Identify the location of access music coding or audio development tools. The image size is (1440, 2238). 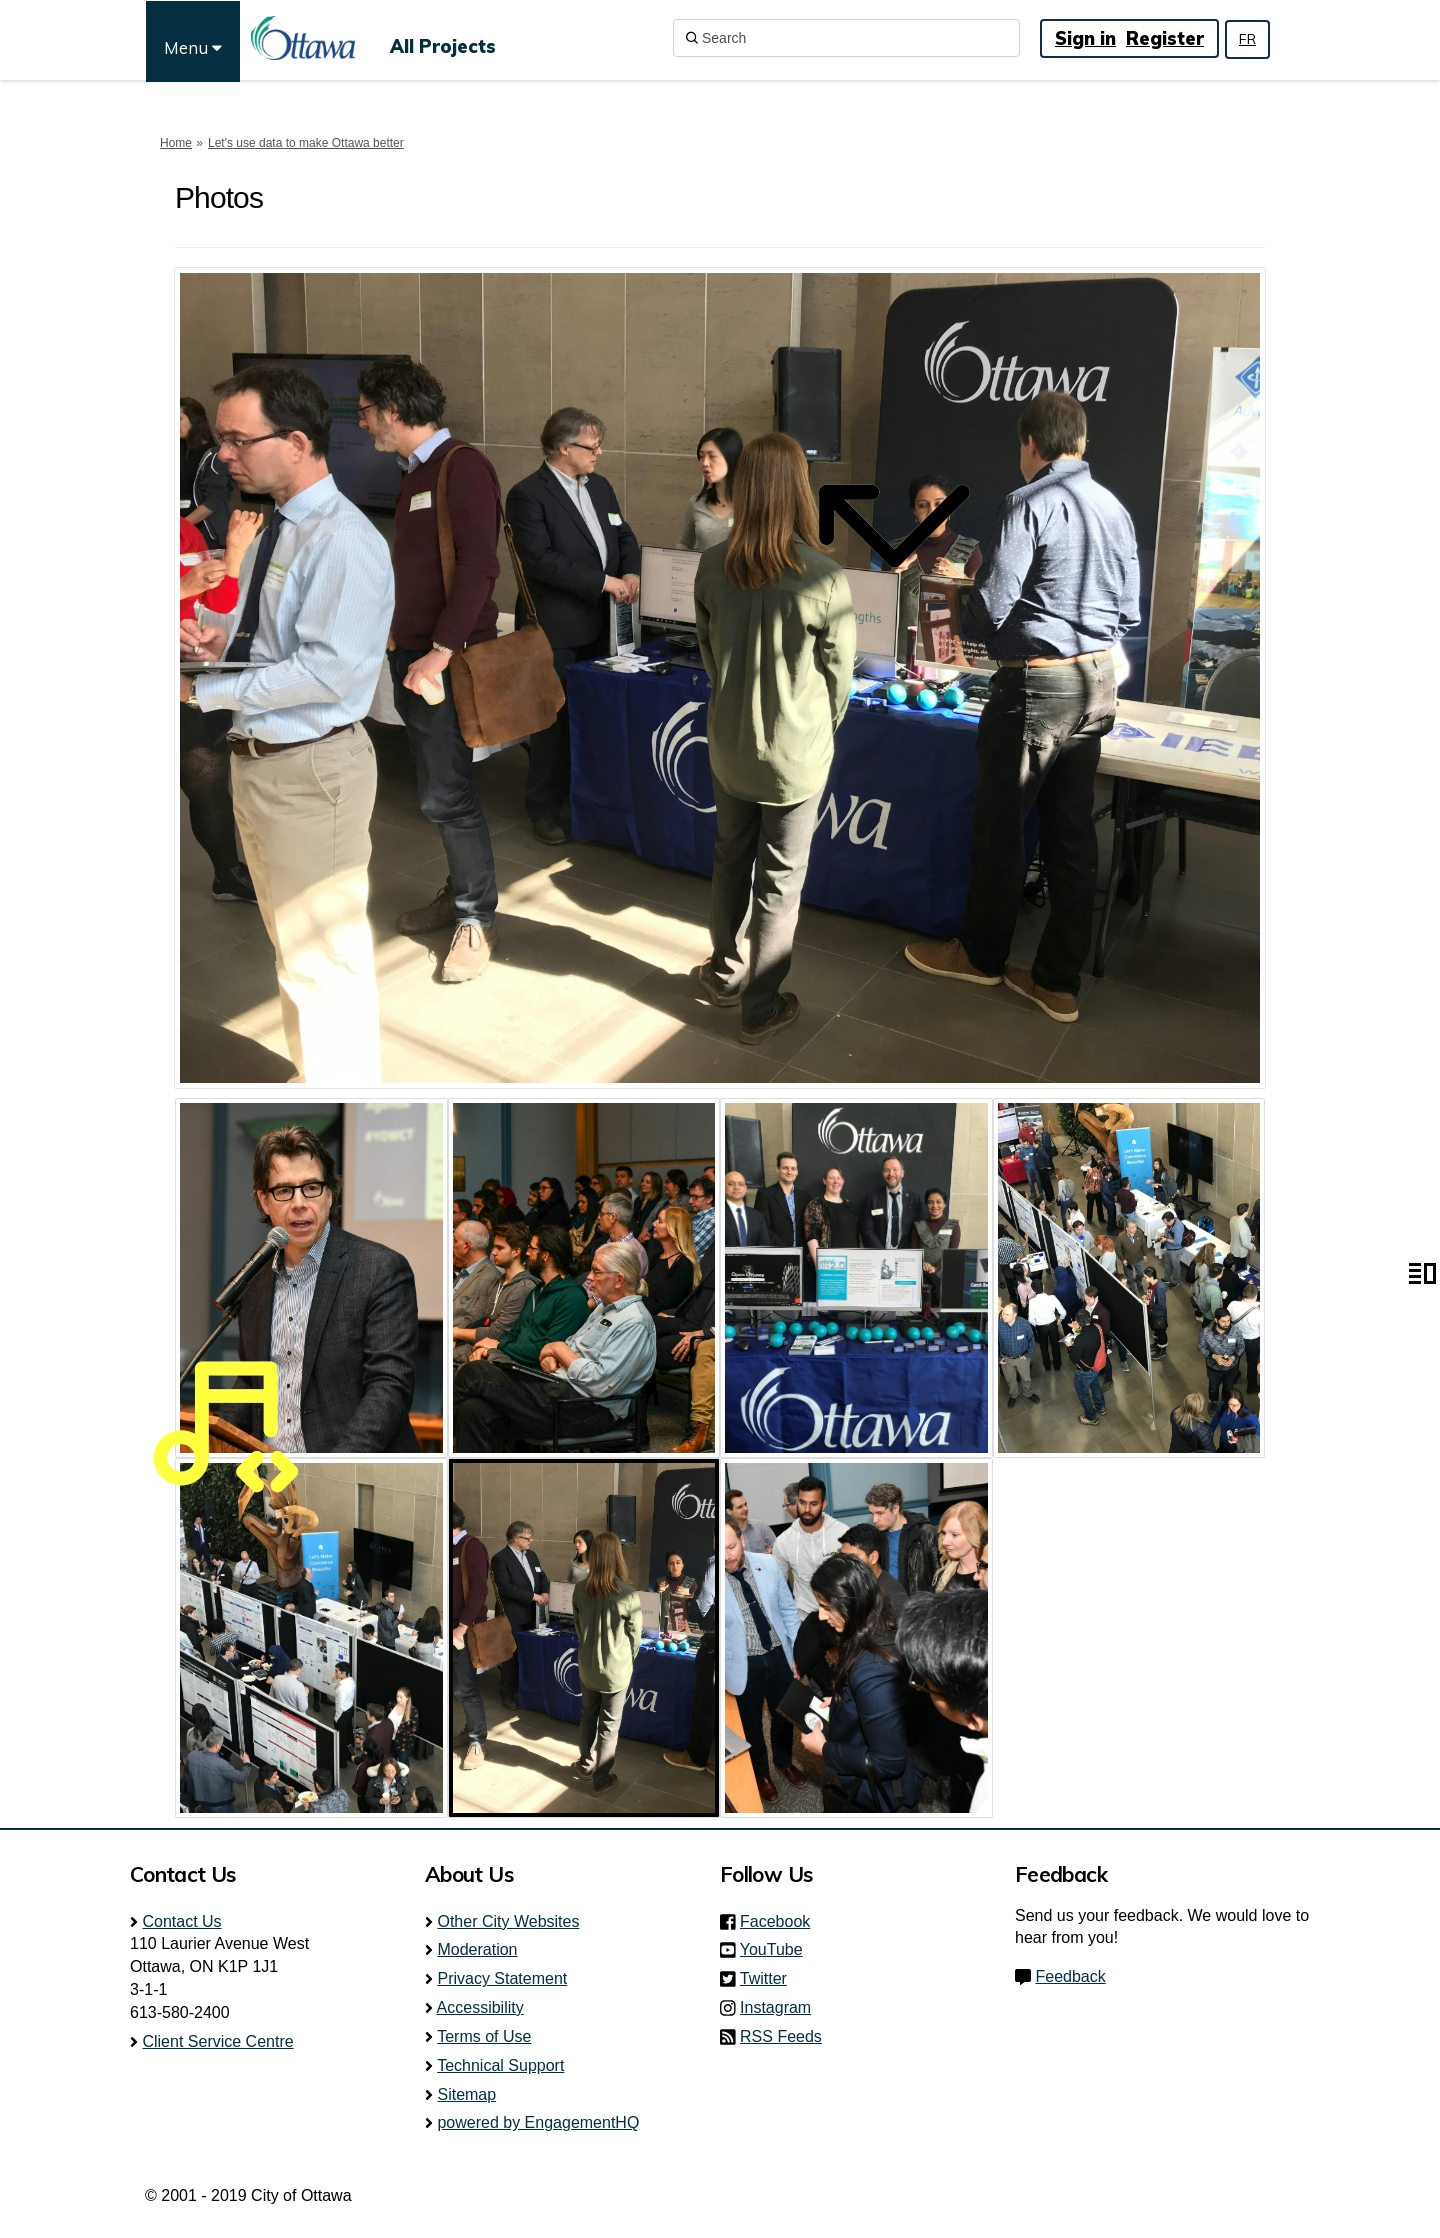
(222, 1423).